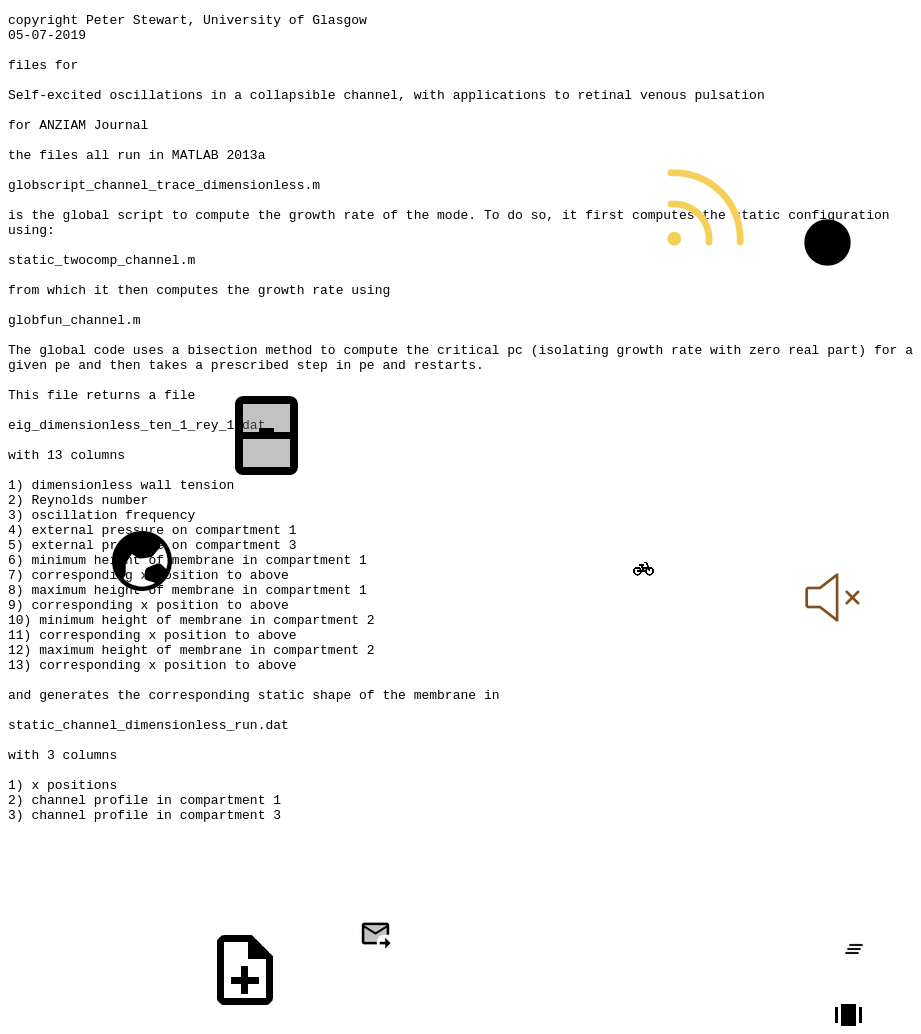  What do you see at coordinates (142, 561) in the screenshot?
I see `switch to international or global settings` at bounding box center [142, 561].